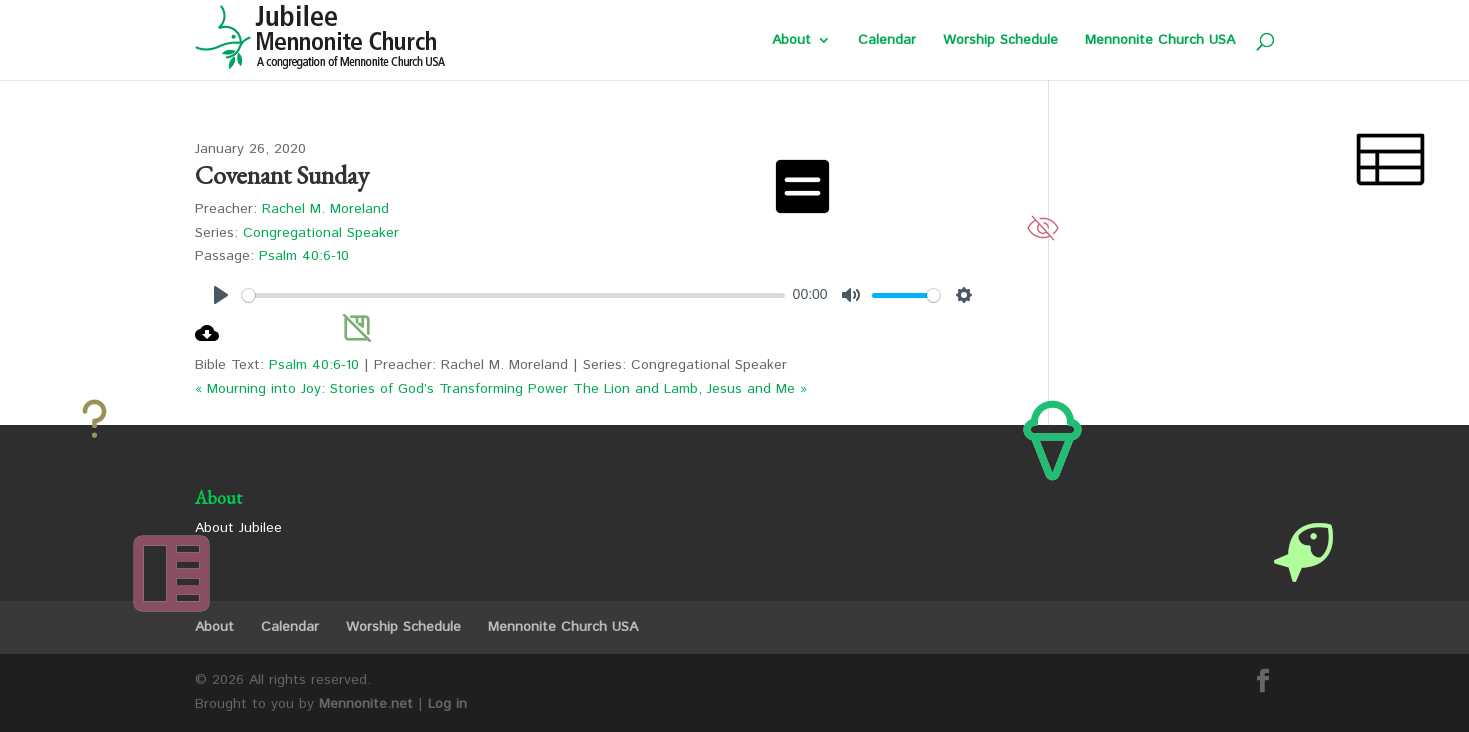 The height and width of the screenshot is (732, 1469). Describe the element at coordinates (171, 573) in the screenshot. I see `toggle between split-screen or half-view mode` at that location.